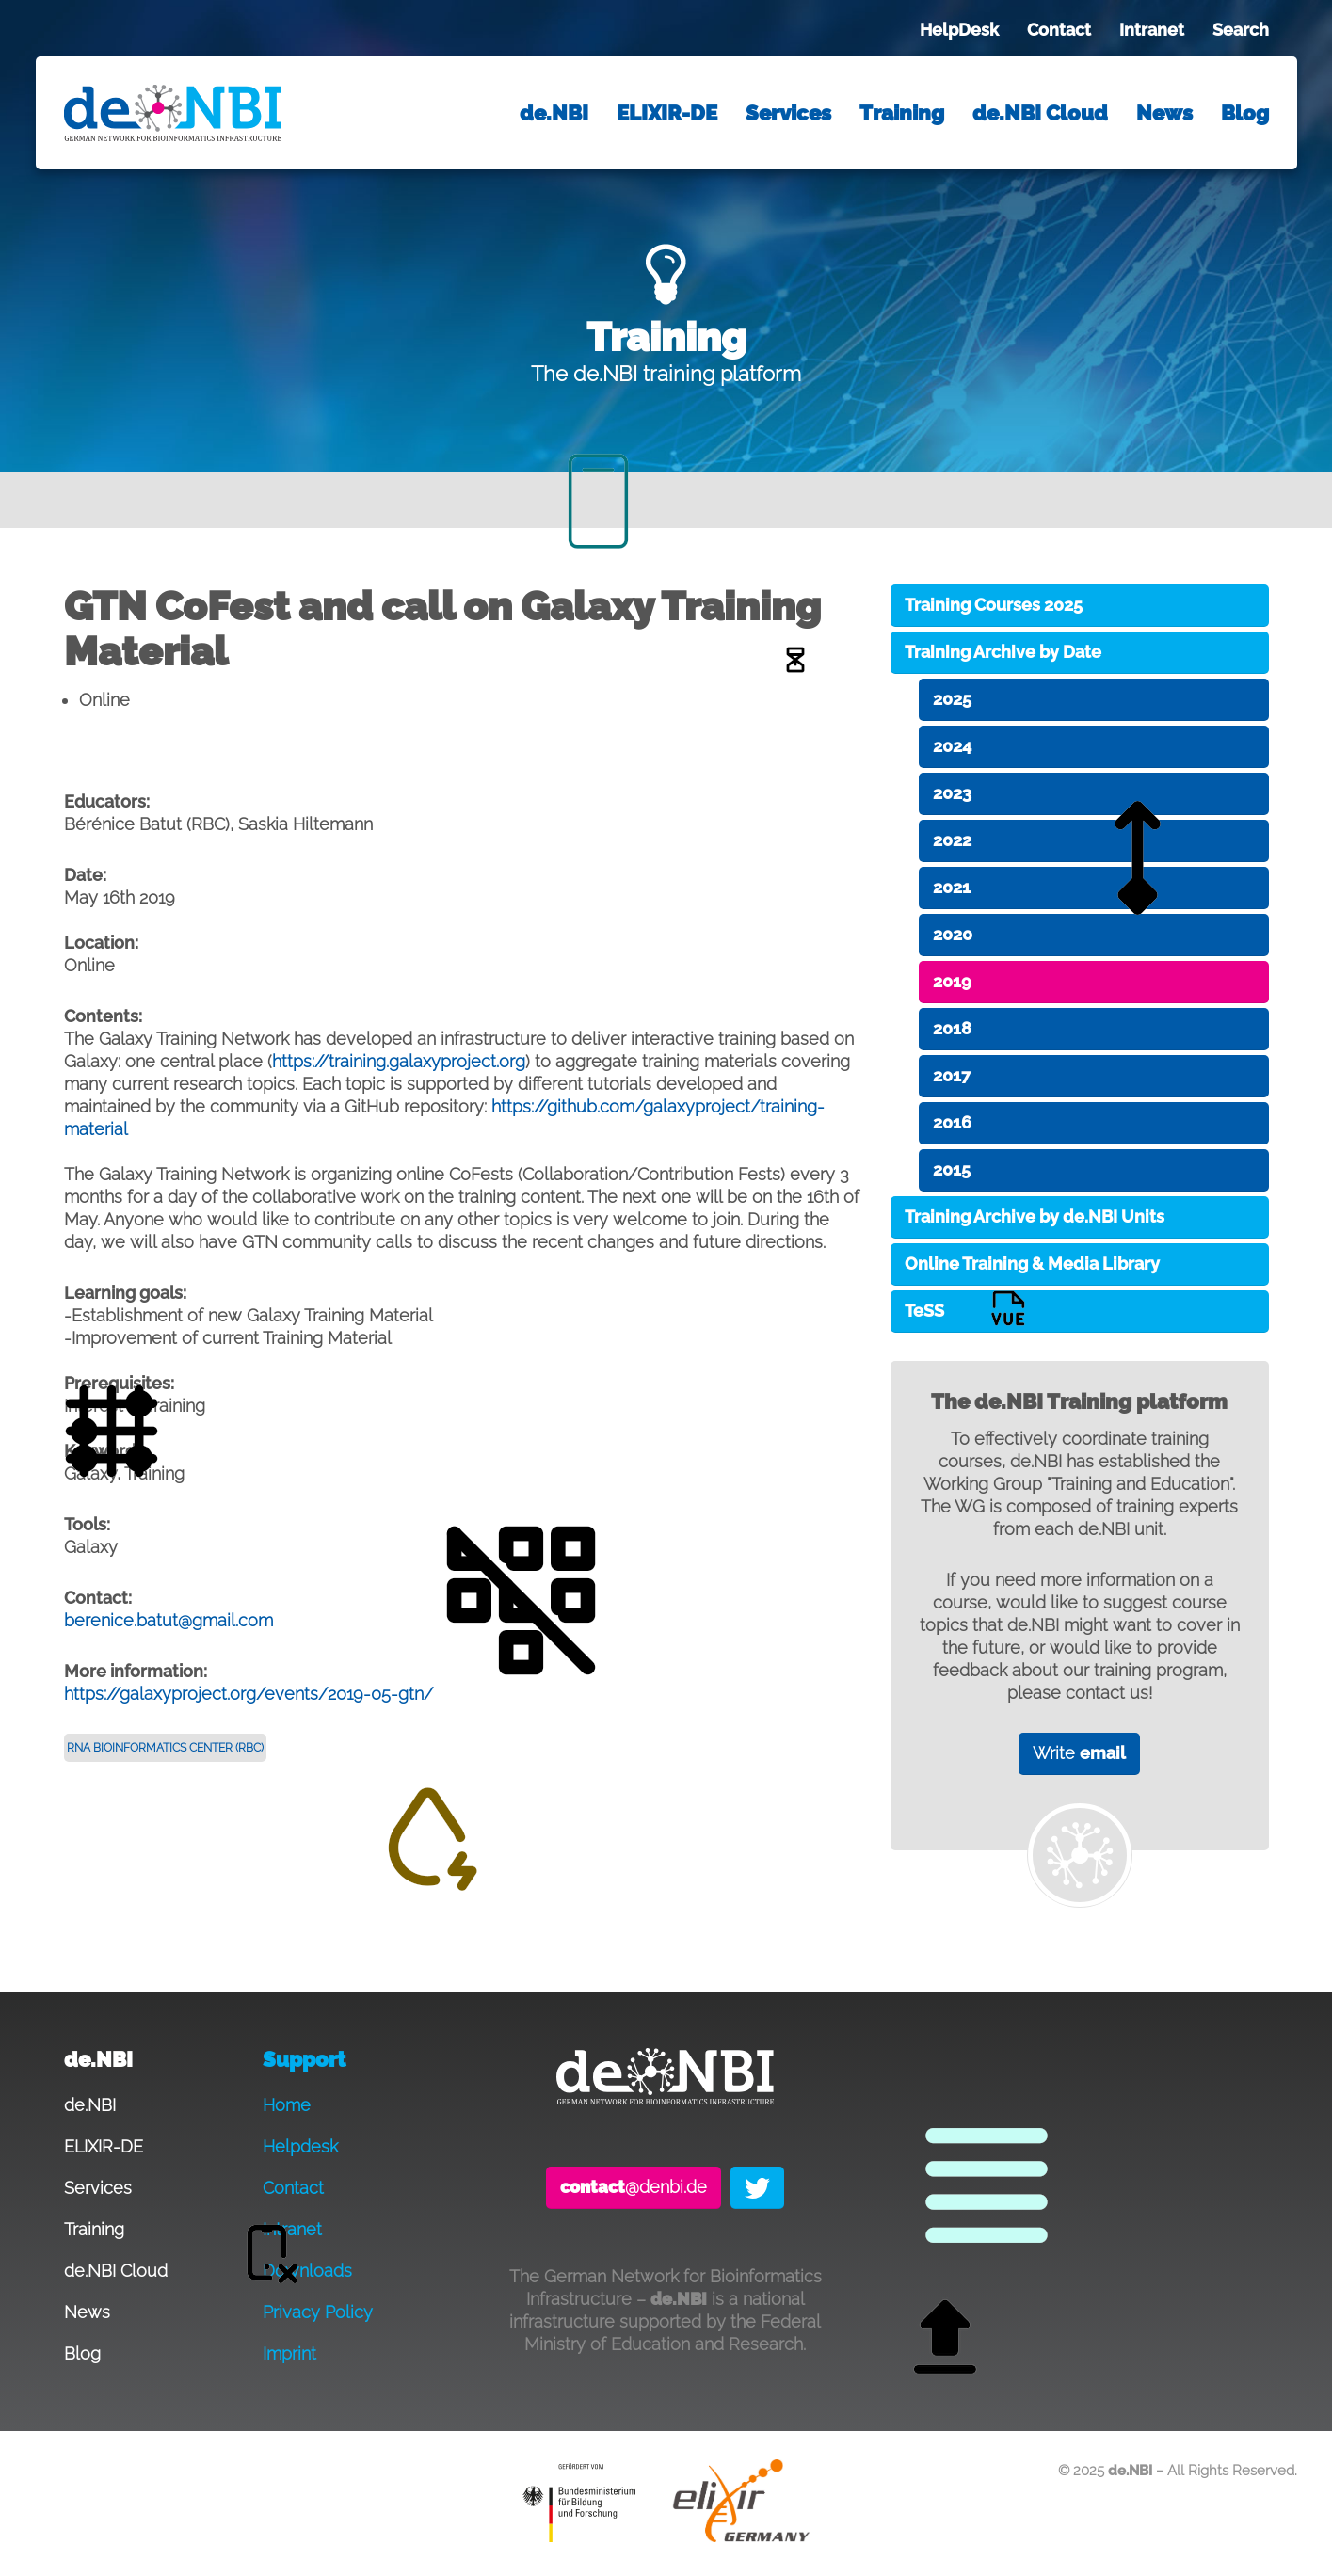 This screenshot has width=1332, height=2576. Describe the element at coordinates (266, 2252) in the screenshot. I see `disconnect mobile device` at that location.